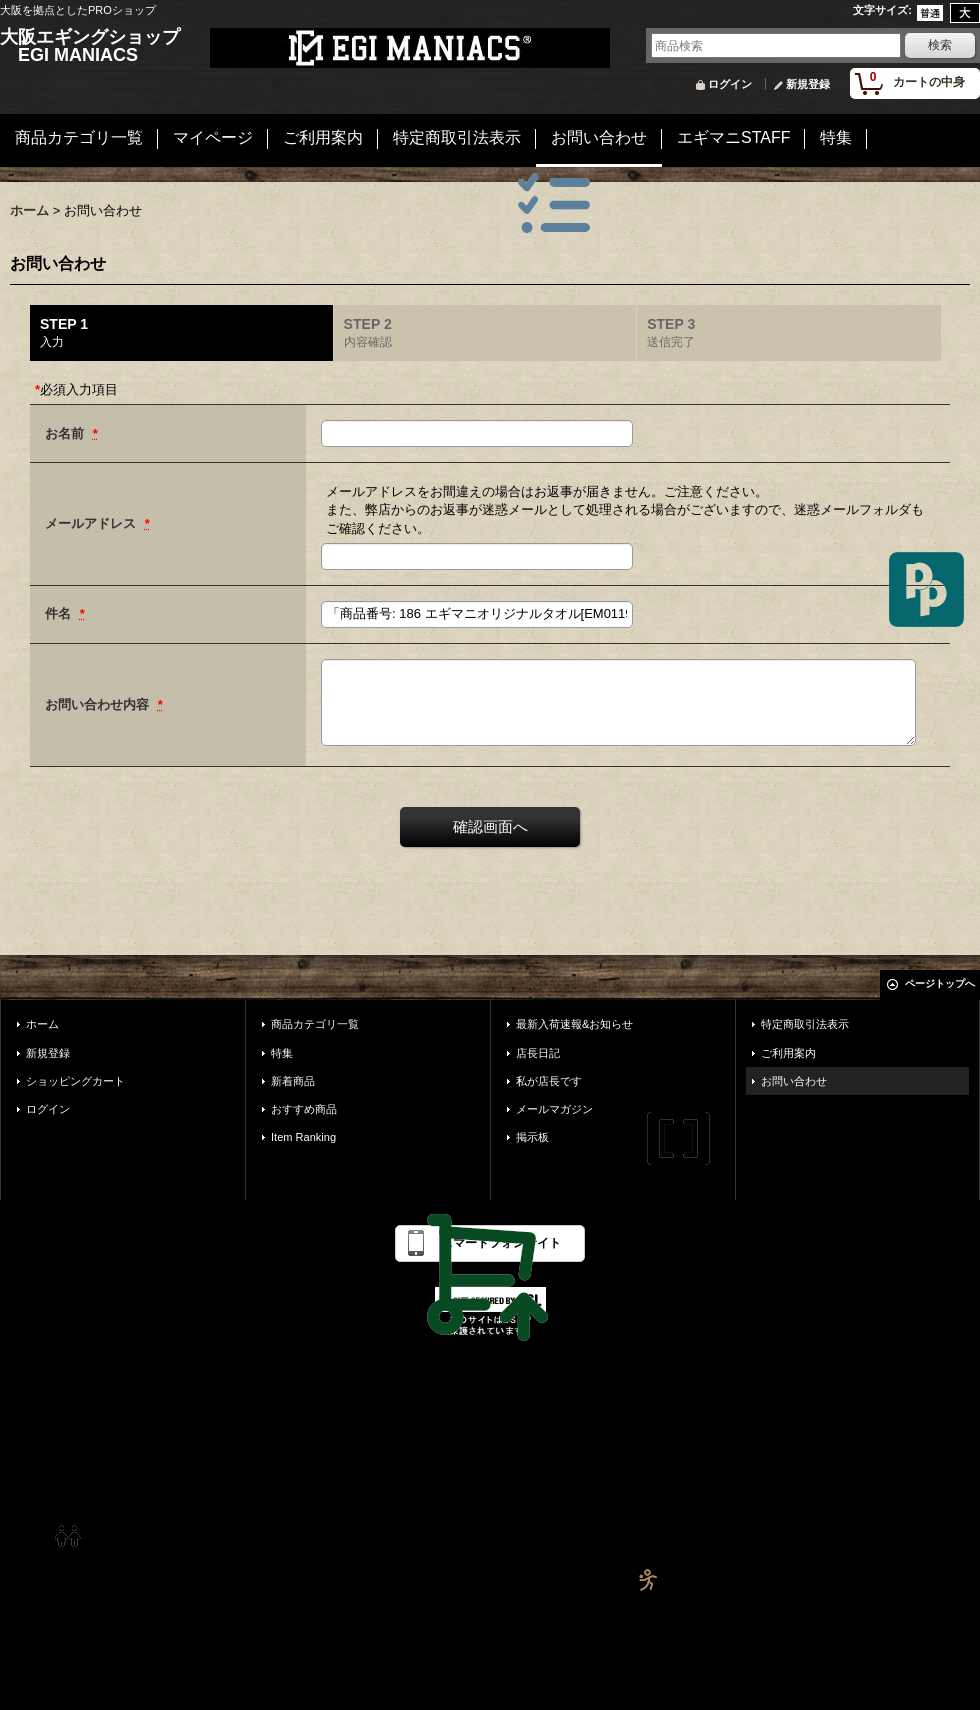 The image size is (980, 1710). I want to click on access throwing or toss-related activity, so click(647, 1579).